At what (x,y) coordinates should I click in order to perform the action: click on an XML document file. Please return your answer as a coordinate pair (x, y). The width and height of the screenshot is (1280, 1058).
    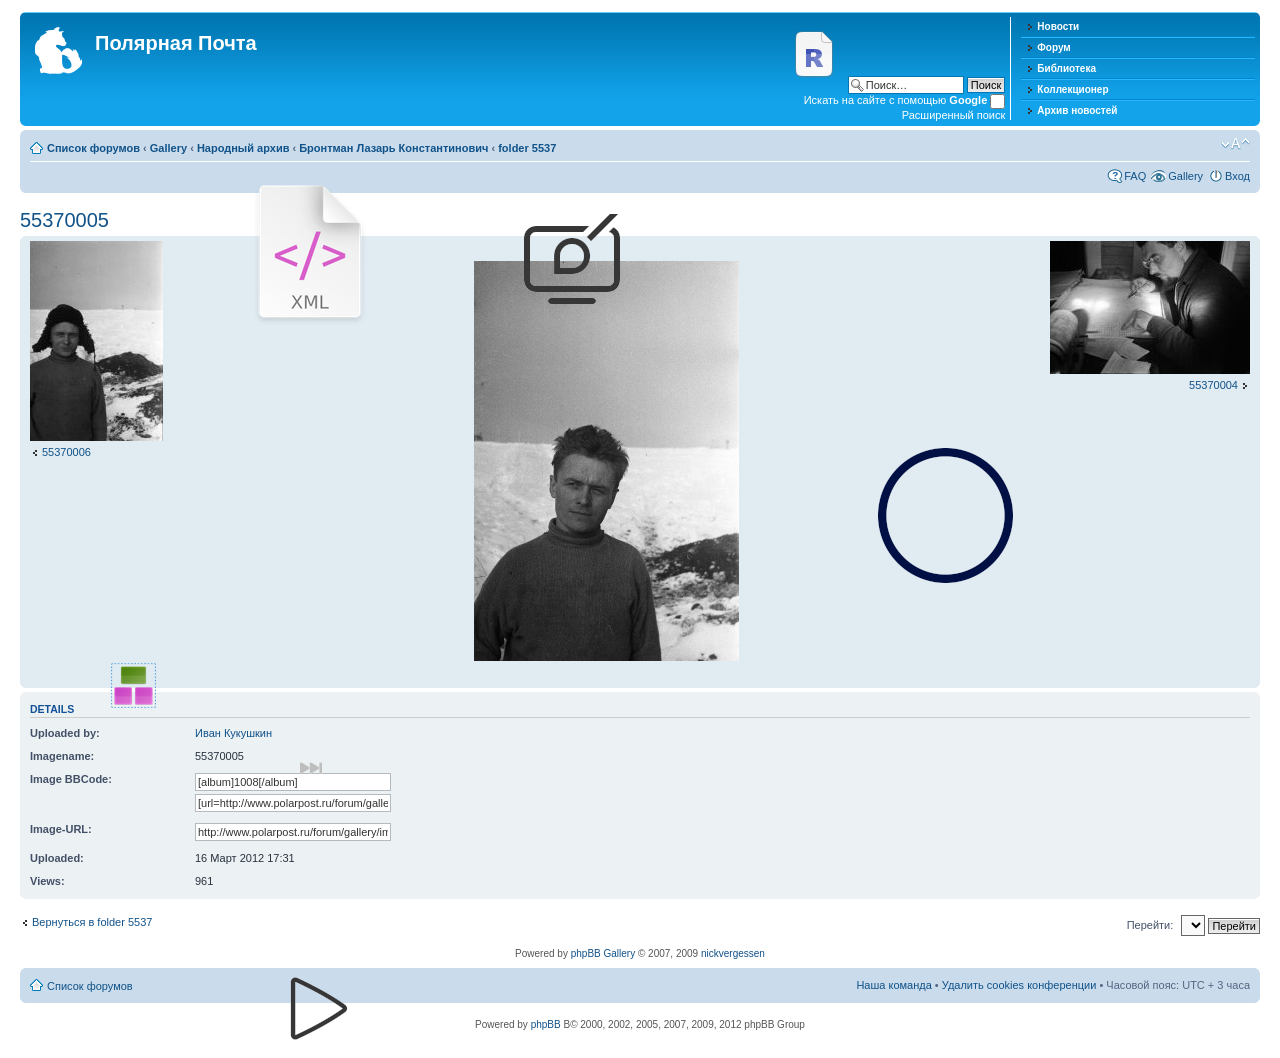
    Looking at the image, I should click on (310, 254).